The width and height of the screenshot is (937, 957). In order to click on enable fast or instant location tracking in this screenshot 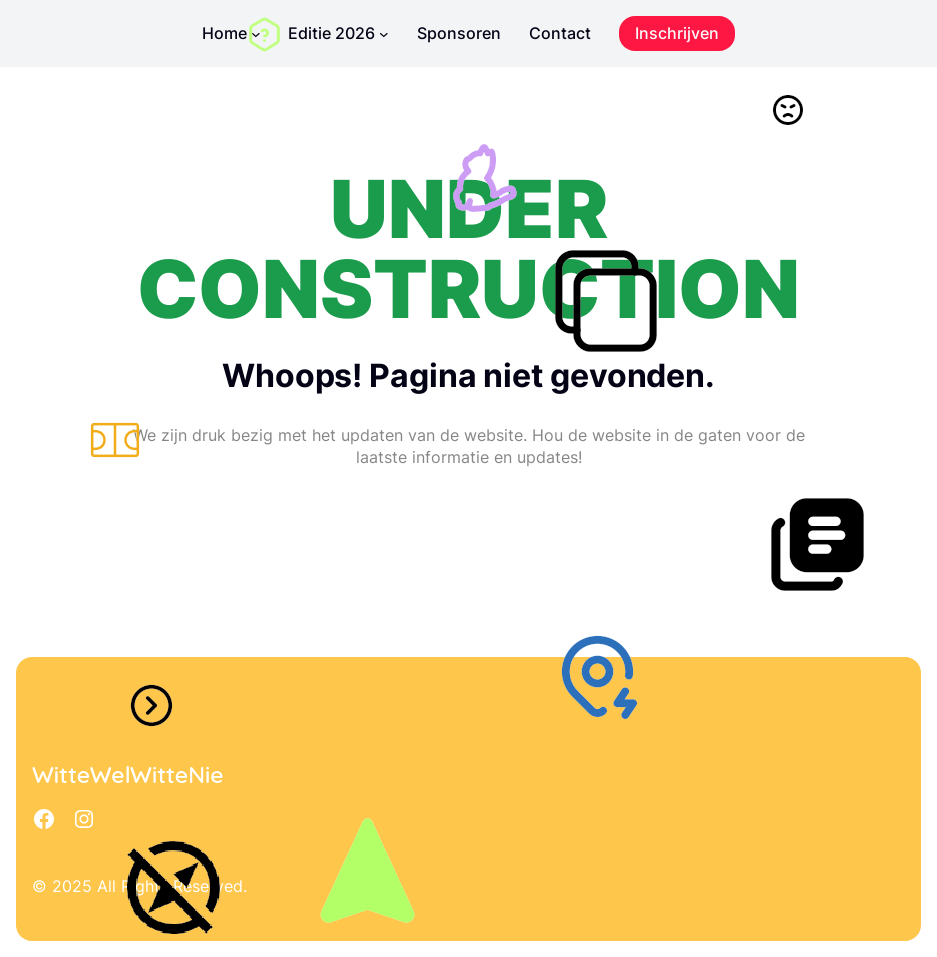, I will do `click(597, 675)`.